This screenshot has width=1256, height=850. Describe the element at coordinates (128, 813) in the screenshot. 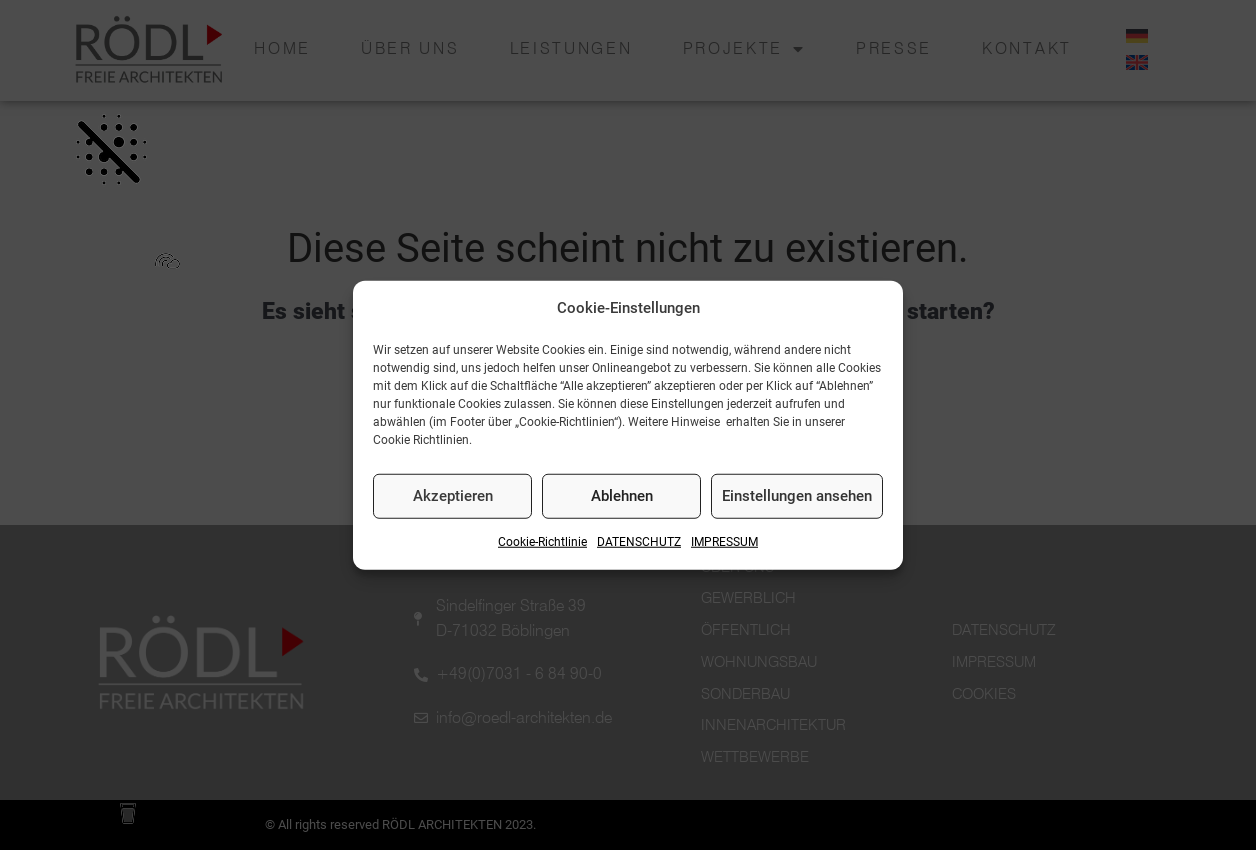

I see `view nearby bars or pubs` at that location.